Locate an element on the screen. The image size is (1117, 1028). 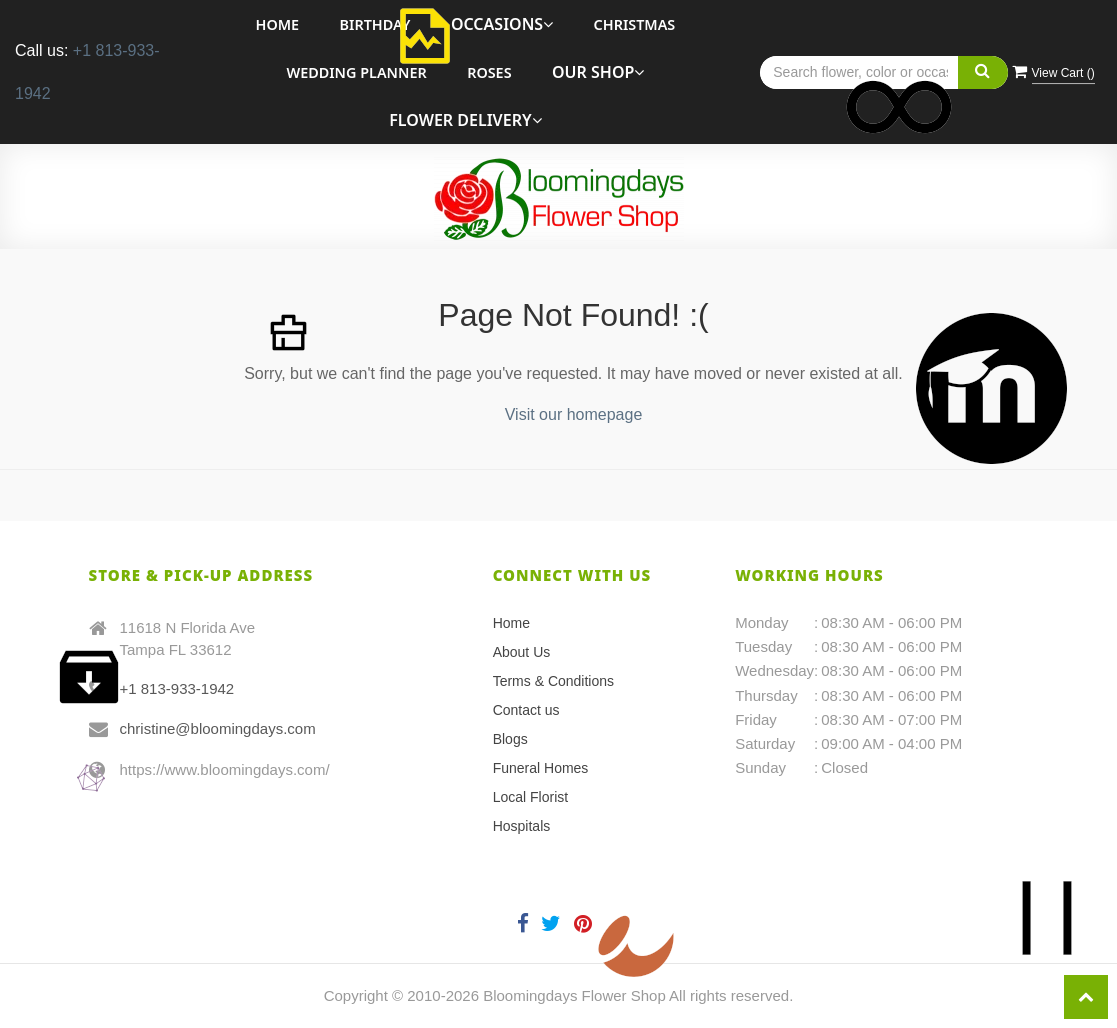
pause media playback is located at coordinates (1047, 918).